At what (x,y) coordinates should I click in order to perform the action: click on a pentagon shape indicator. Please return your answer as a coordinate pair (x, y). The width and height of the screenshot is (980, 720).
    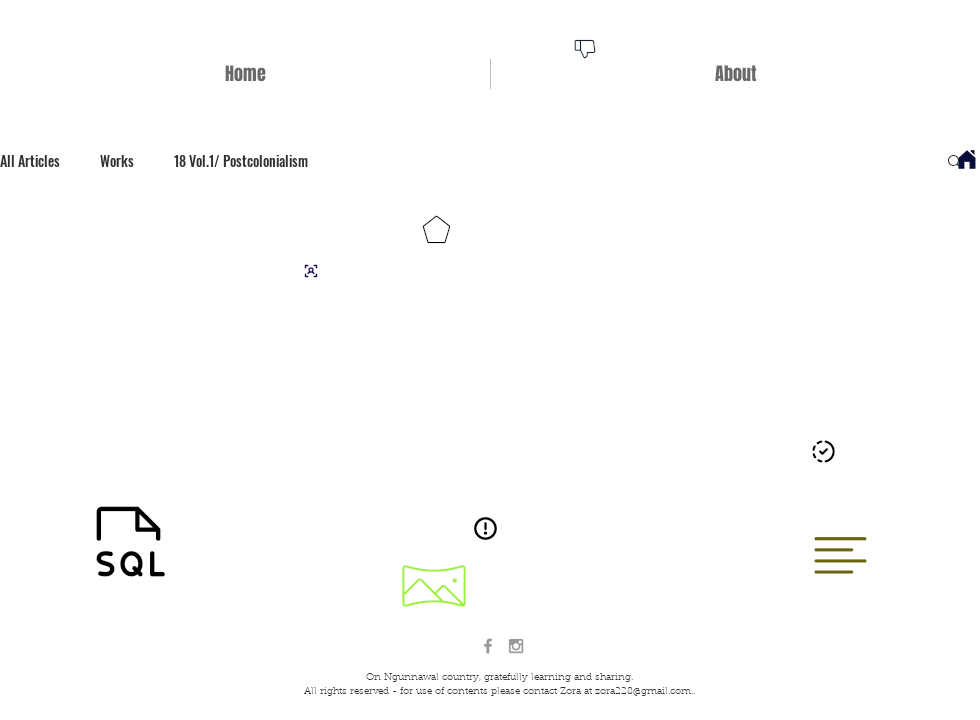
    Looking at the image, I should click on (436, 230).